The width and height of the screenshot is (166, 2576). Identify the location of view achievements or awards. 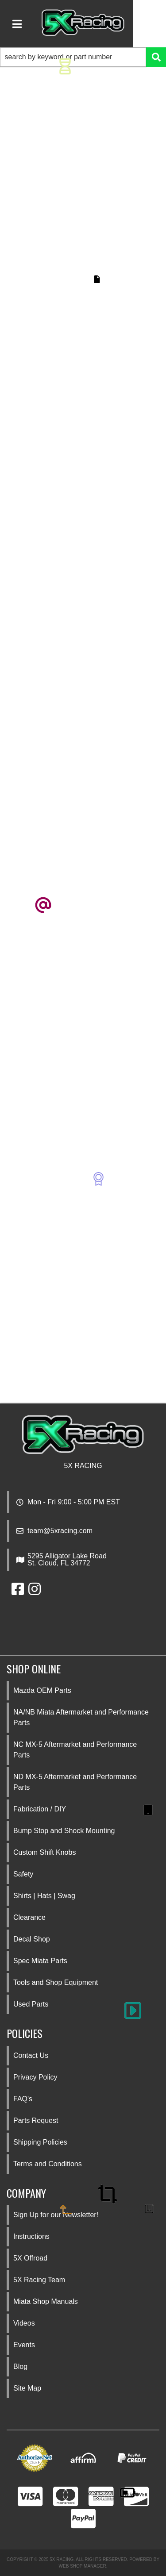
(98, 1179).